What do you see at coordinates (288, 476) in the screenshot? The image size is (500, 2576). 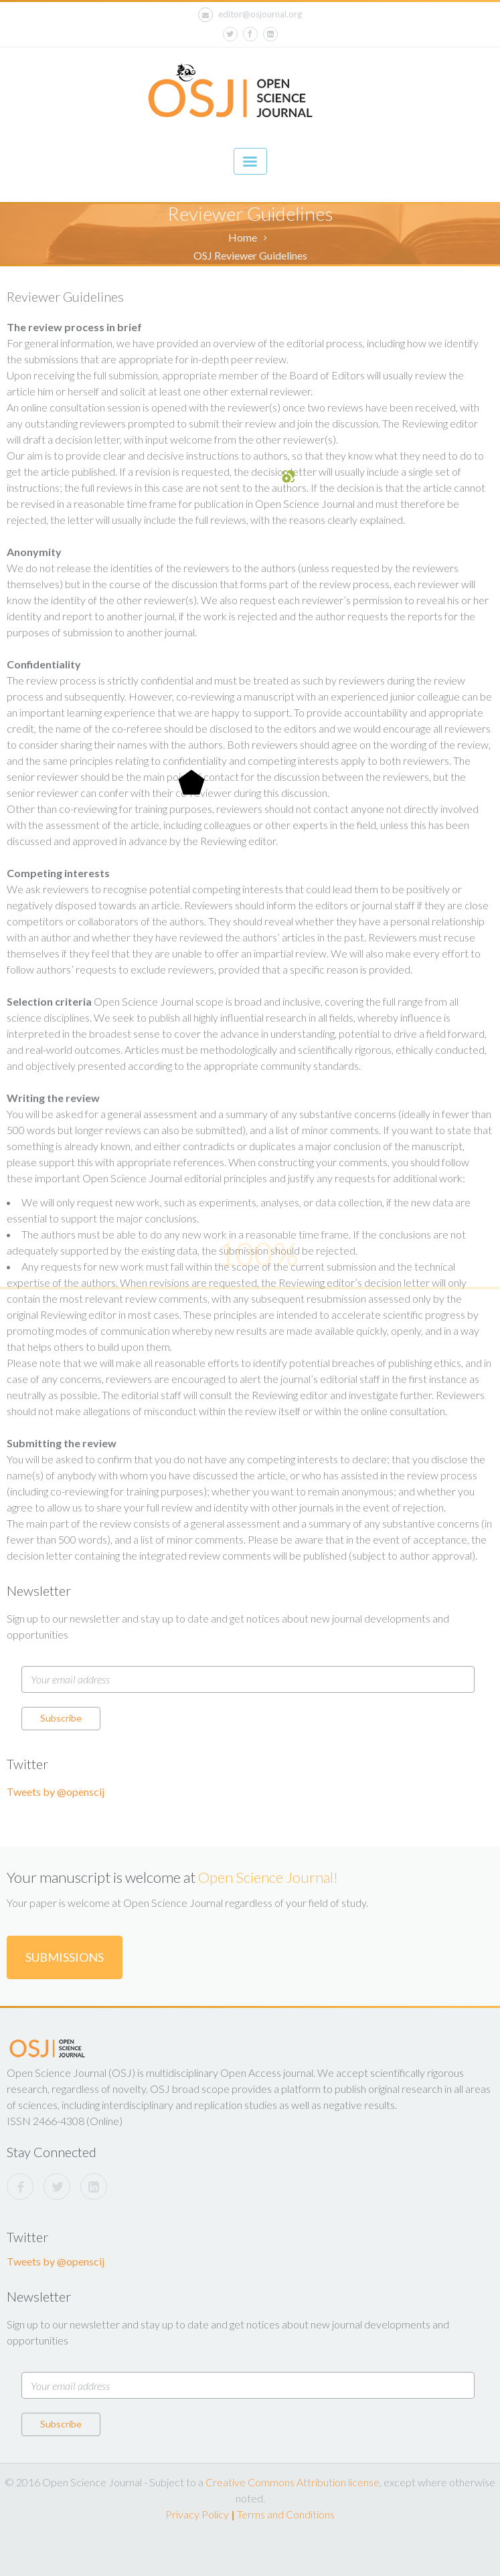 I see `swap or exchange cryptocurrency tokens` at bounding box center [288, 476].